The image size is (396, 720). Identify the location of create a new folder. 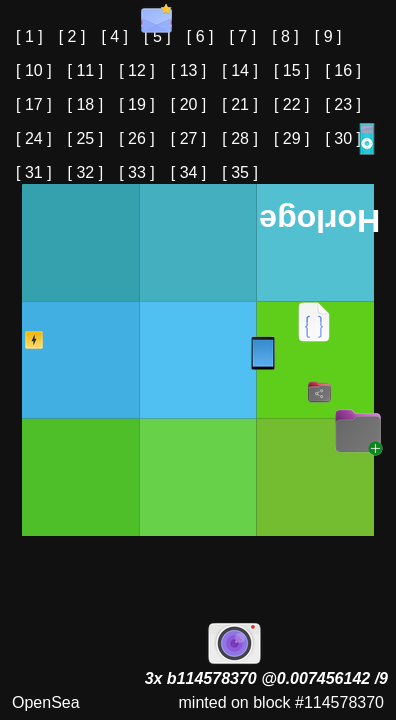
(358, 431).